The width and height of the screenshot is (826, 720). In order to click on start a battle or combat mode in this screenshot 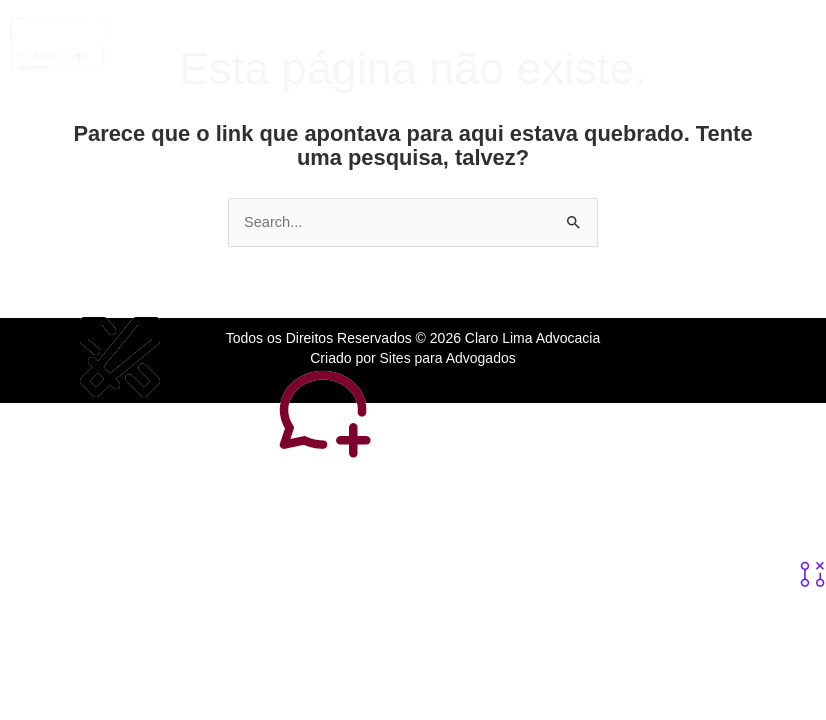, I will do `click(120, 357)`.